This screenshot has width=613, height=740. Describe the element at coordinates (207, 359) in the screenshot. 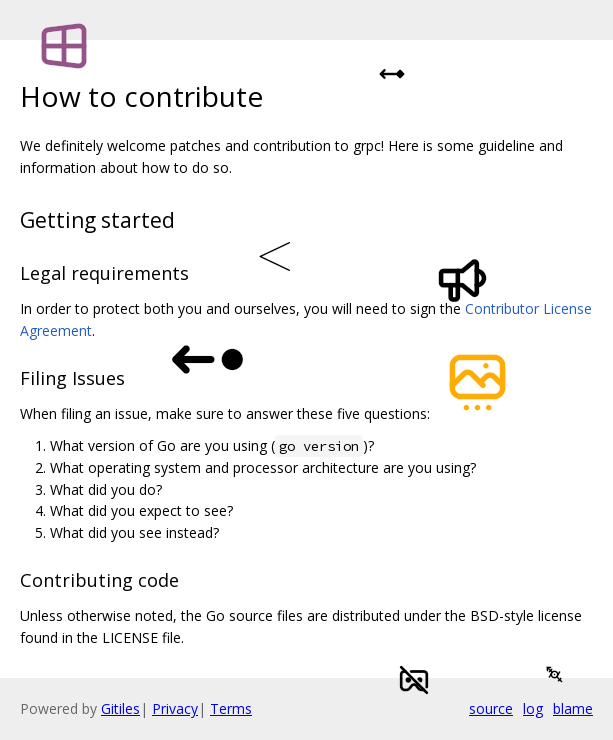

I see `move selected item to the left` at that location.